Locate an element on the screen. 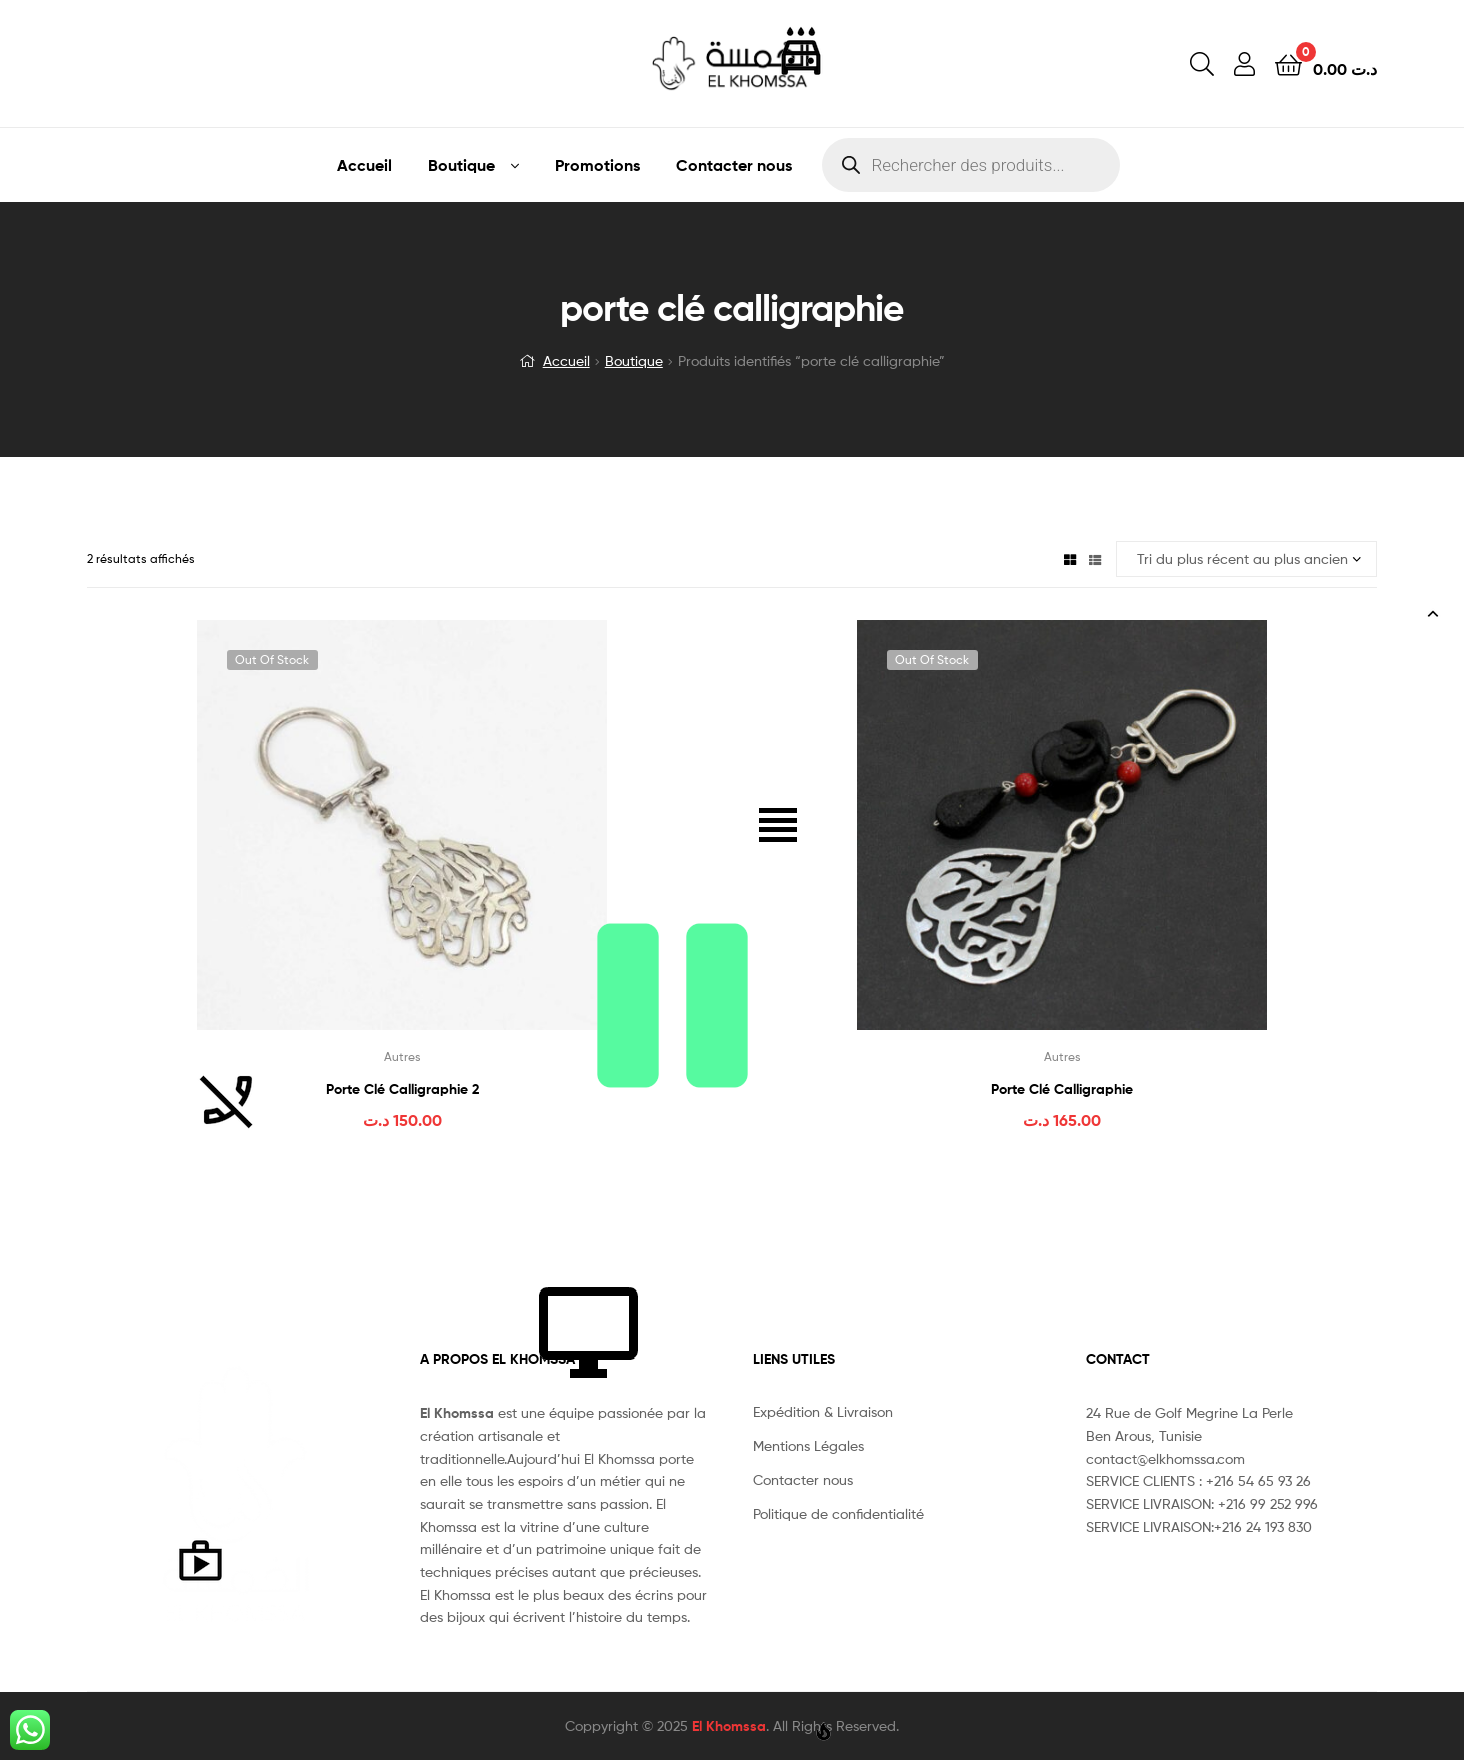 Image resolution: width=1464 pixels, height=1760 pixels. find nearby car wash locations is located at coordinates (801, 51).